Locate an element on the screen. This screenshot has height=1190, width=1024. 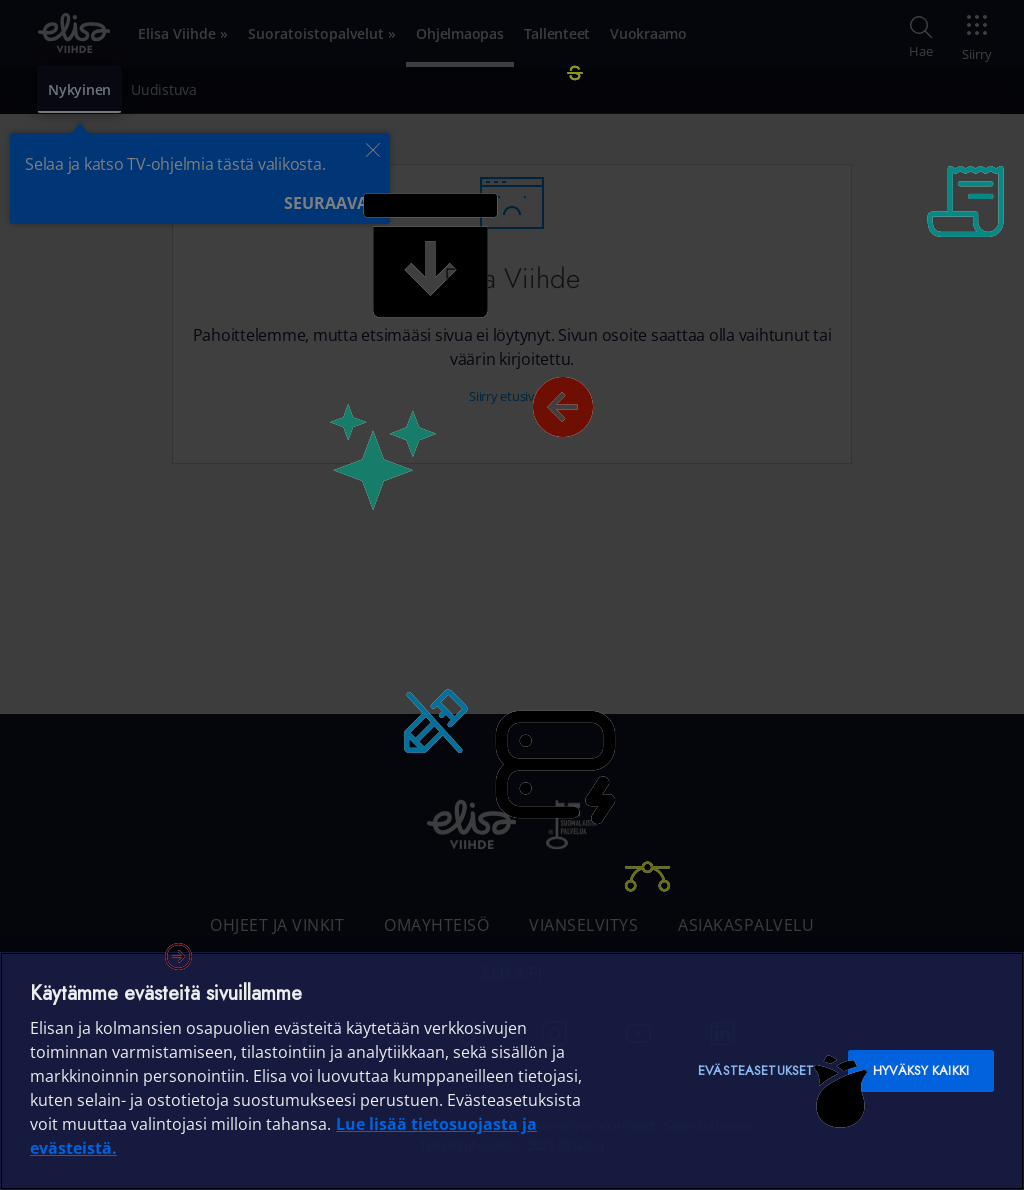
proceed to the next step is located at coordinates (178, 956).